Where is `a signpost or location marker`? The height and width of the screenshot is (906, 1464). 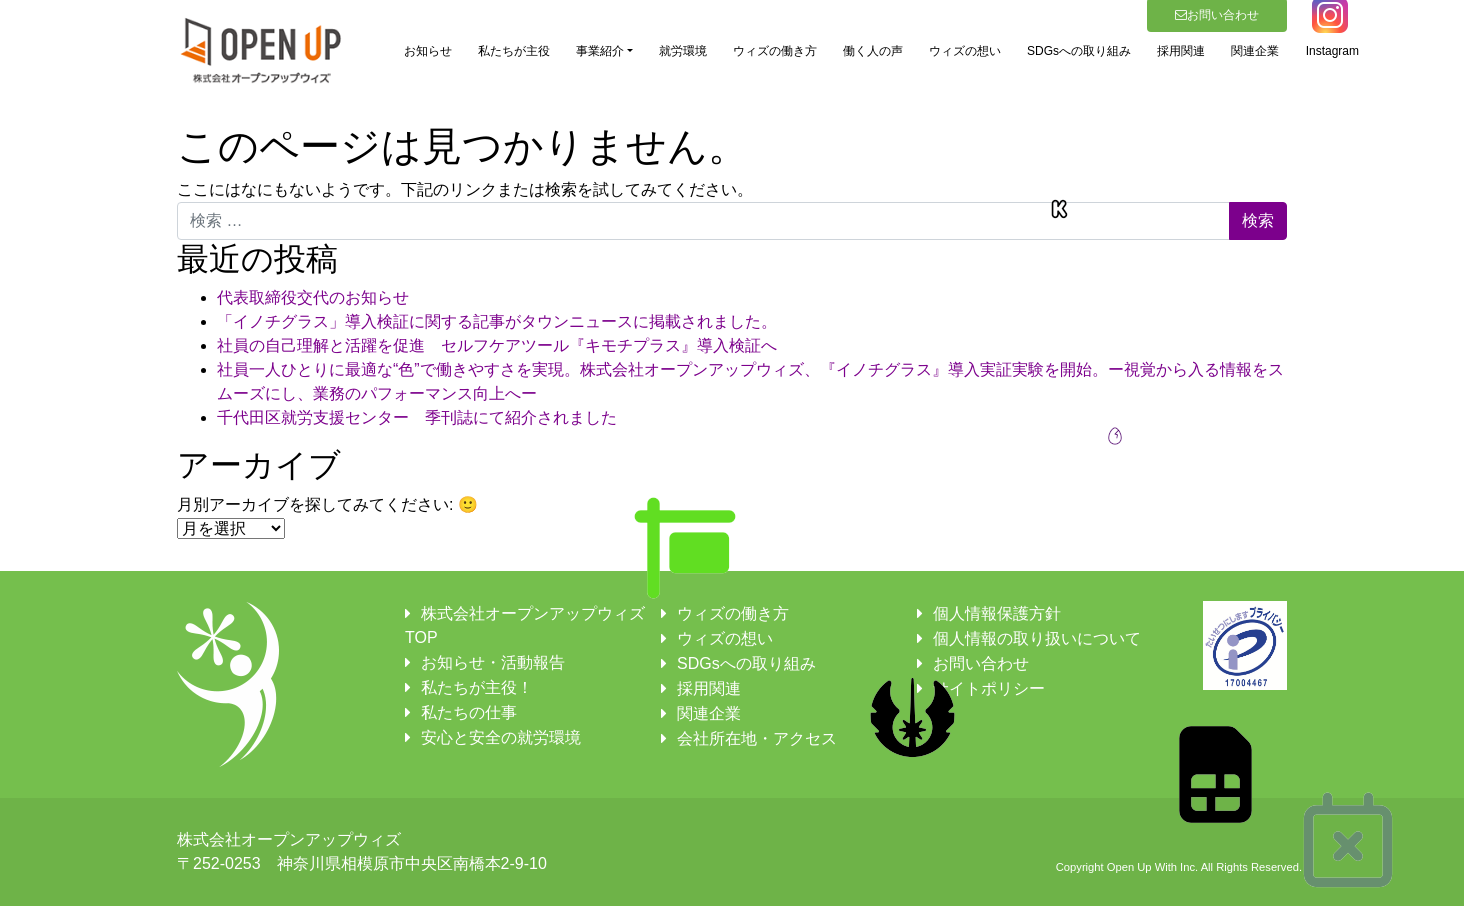
a signpost or location marker is located at coordinates (685, 548).